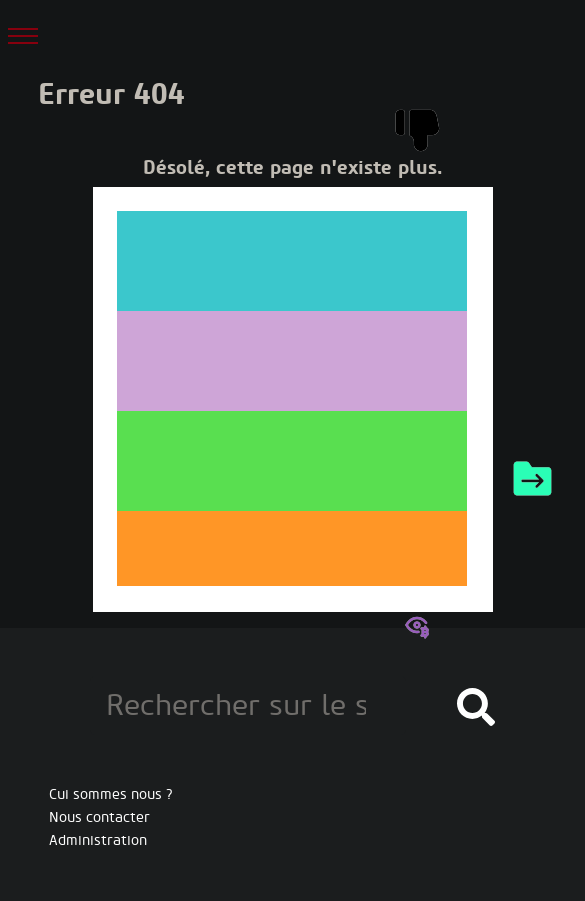 This screenshot has height=901, width=585. I want to click on view bitcoin wallet balance, so click(417, 625).